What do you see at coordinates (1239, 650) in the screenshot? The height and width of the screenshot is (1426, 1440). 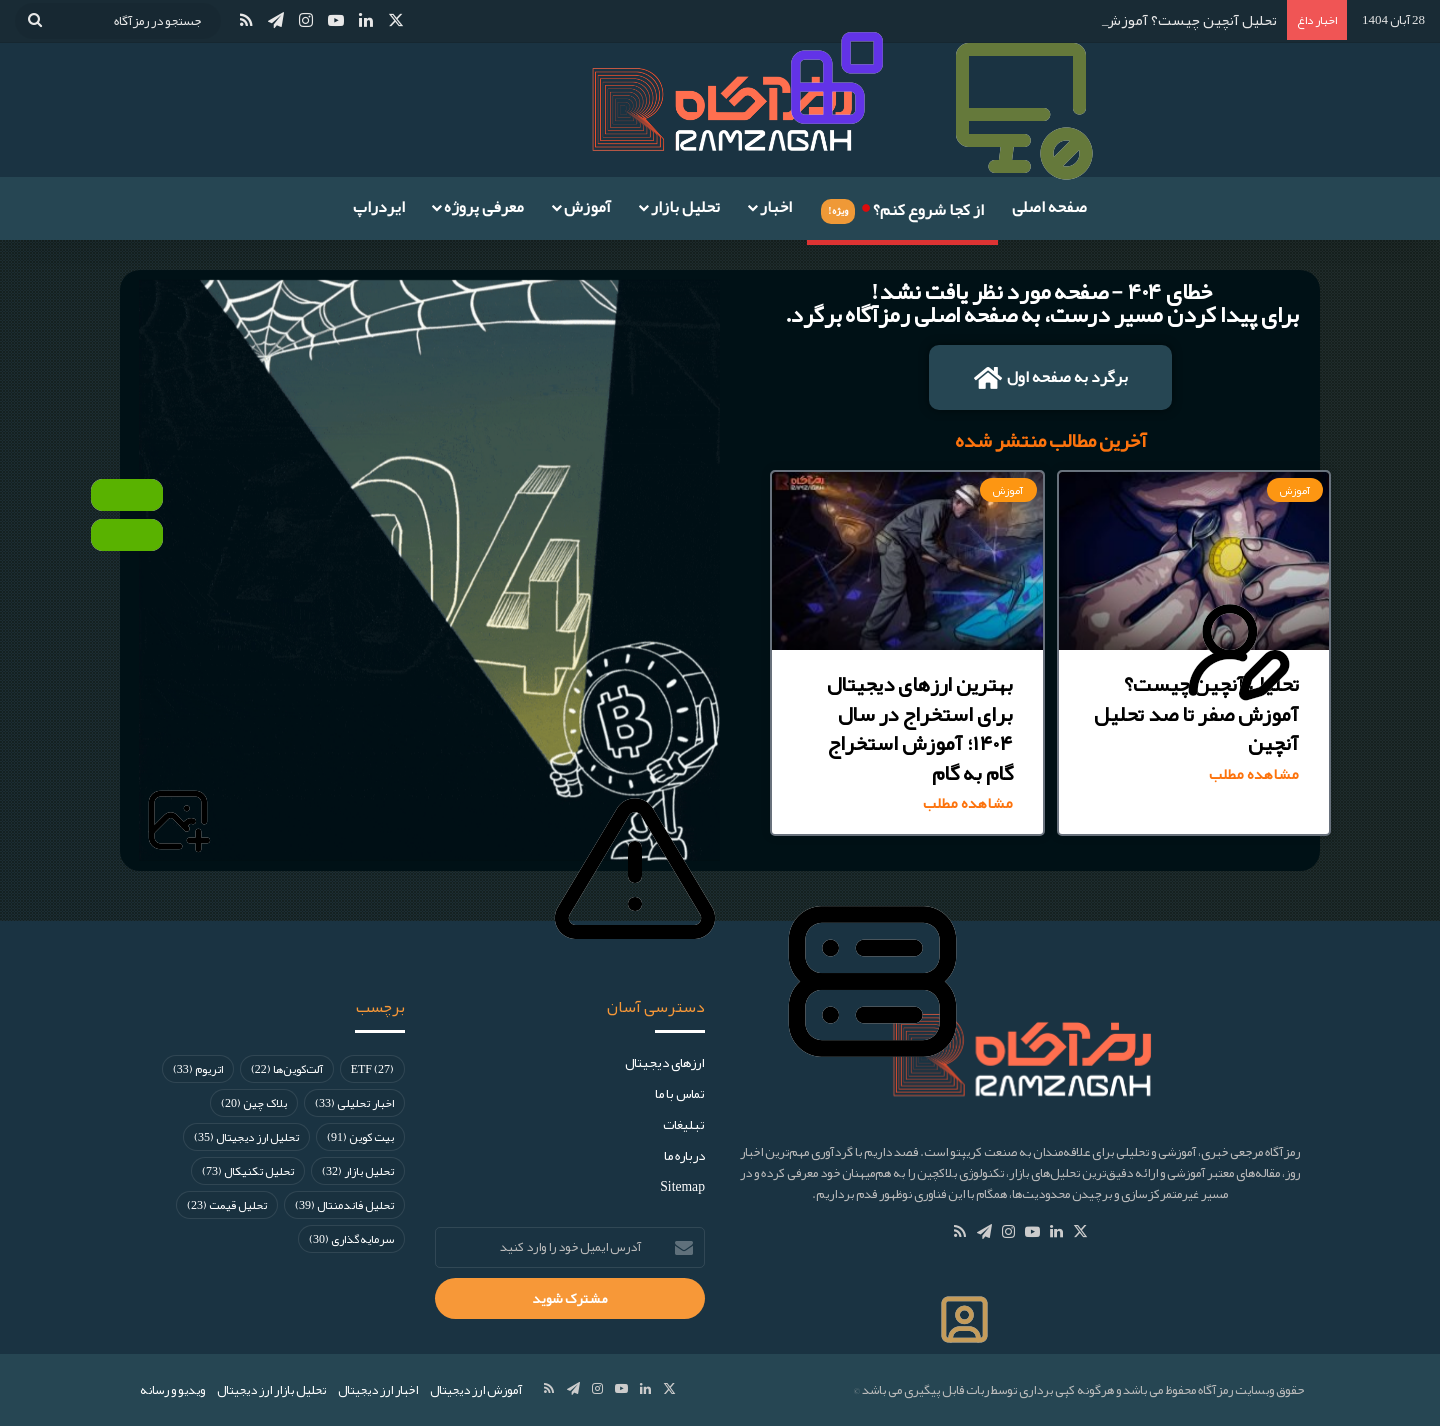 I see `edit your profile` at bounding box center [1239, 650].